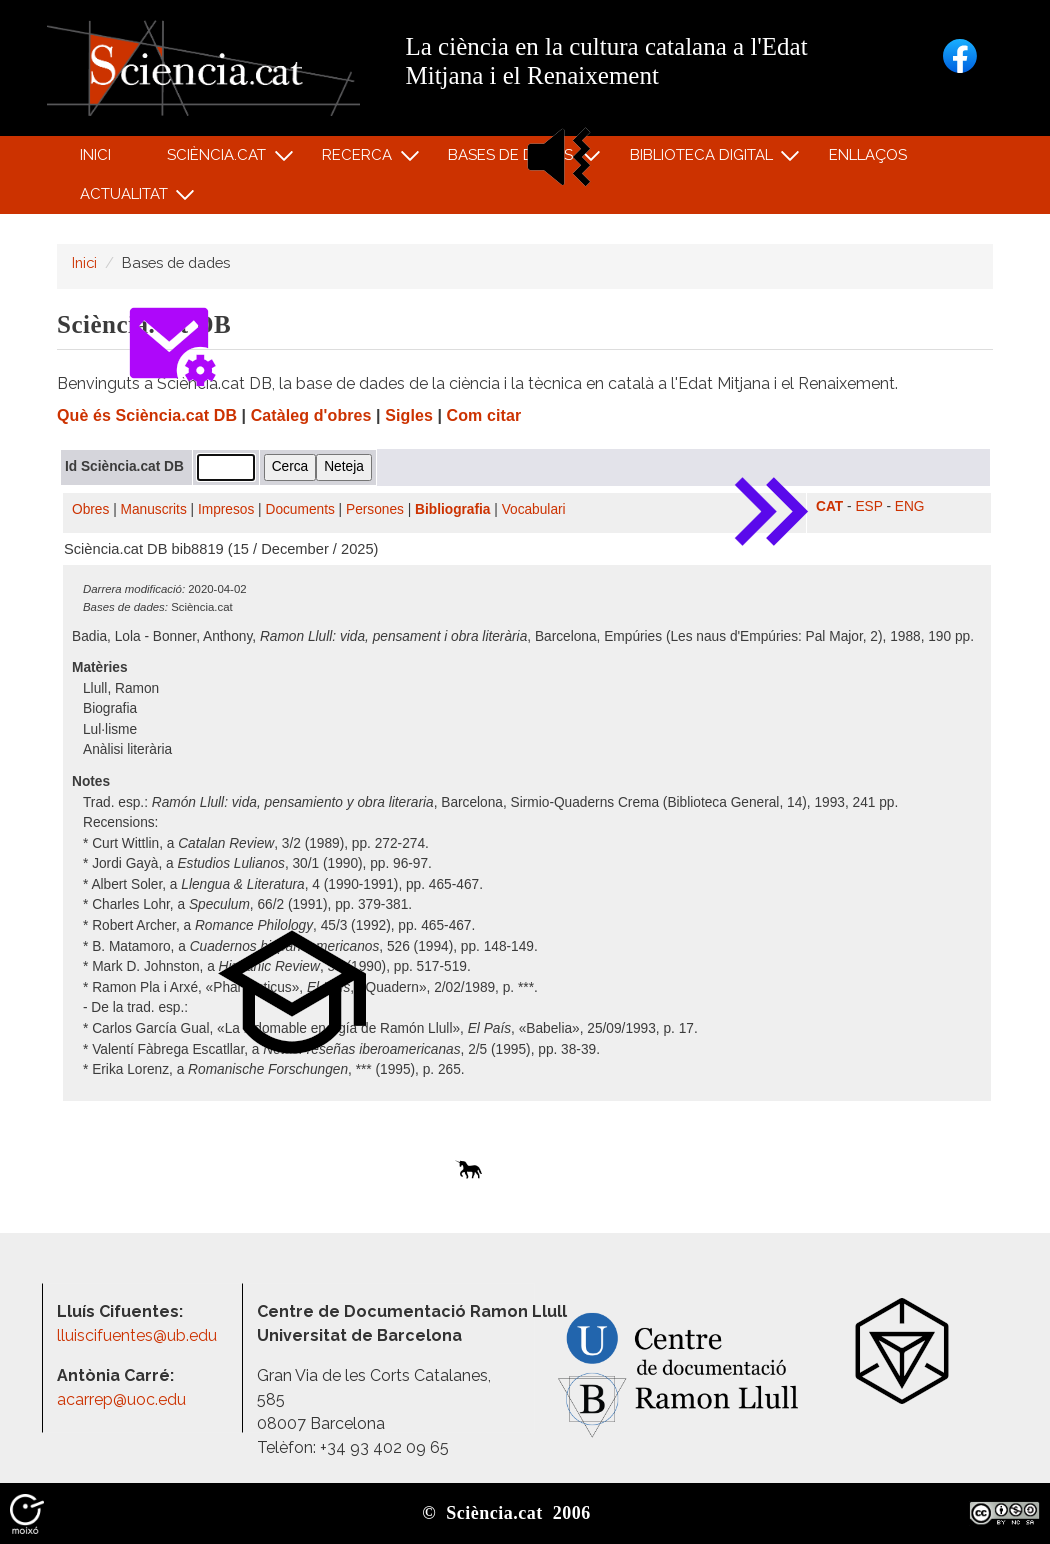  Describe the element at coordinates (292, 992) in the screenshot. I see `access education or learning section` at that location.